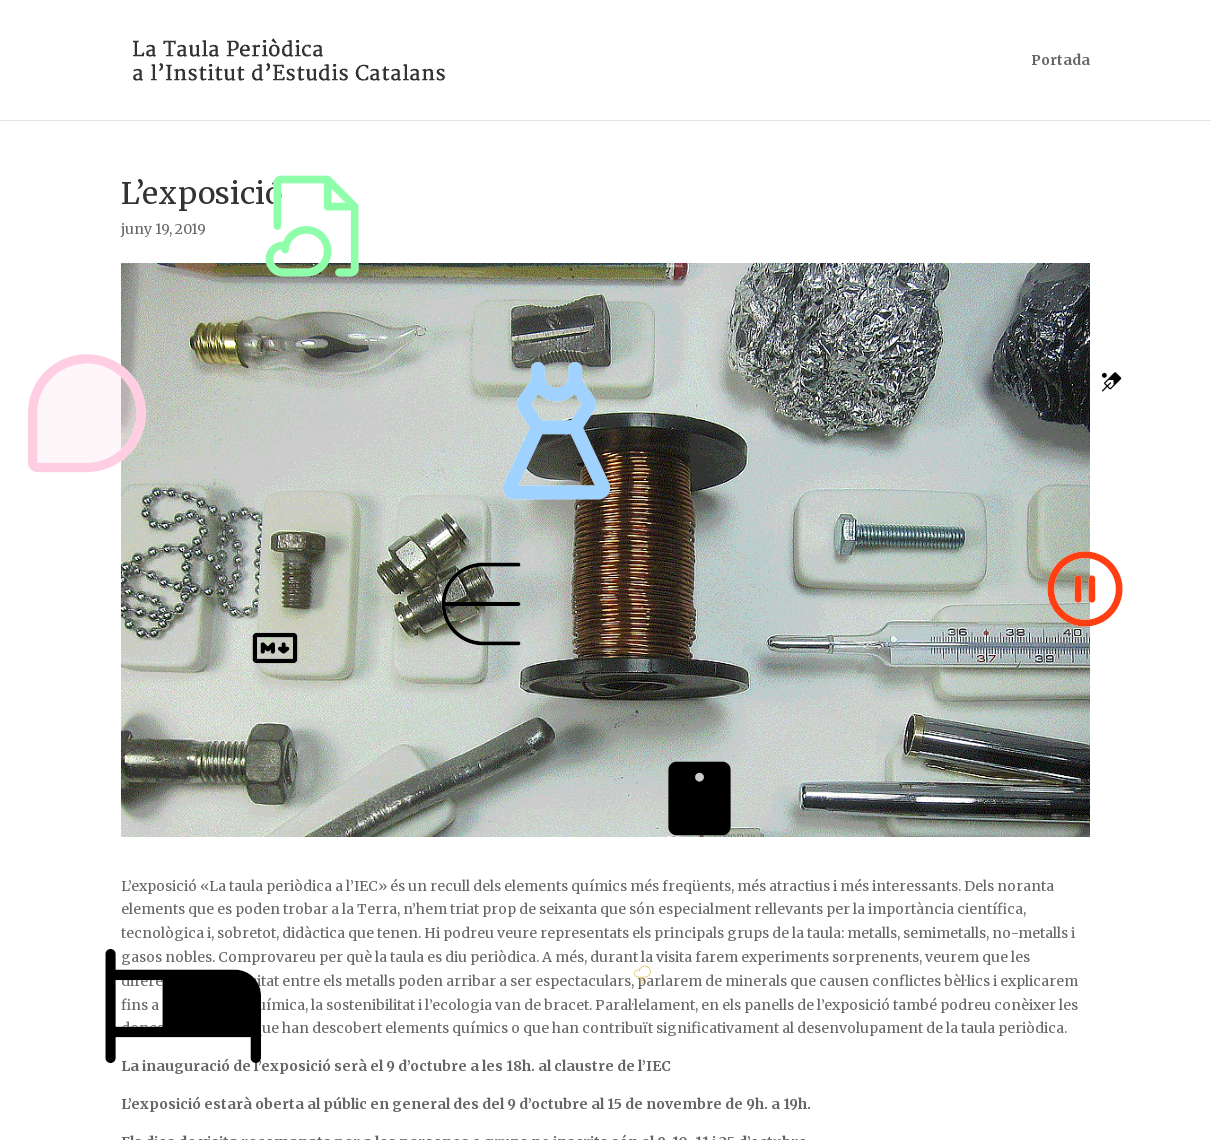  What do you see at coordinates (699, 798) in the screenshot?
I see `access tablet camera settings` at bounding box center [699, 798].